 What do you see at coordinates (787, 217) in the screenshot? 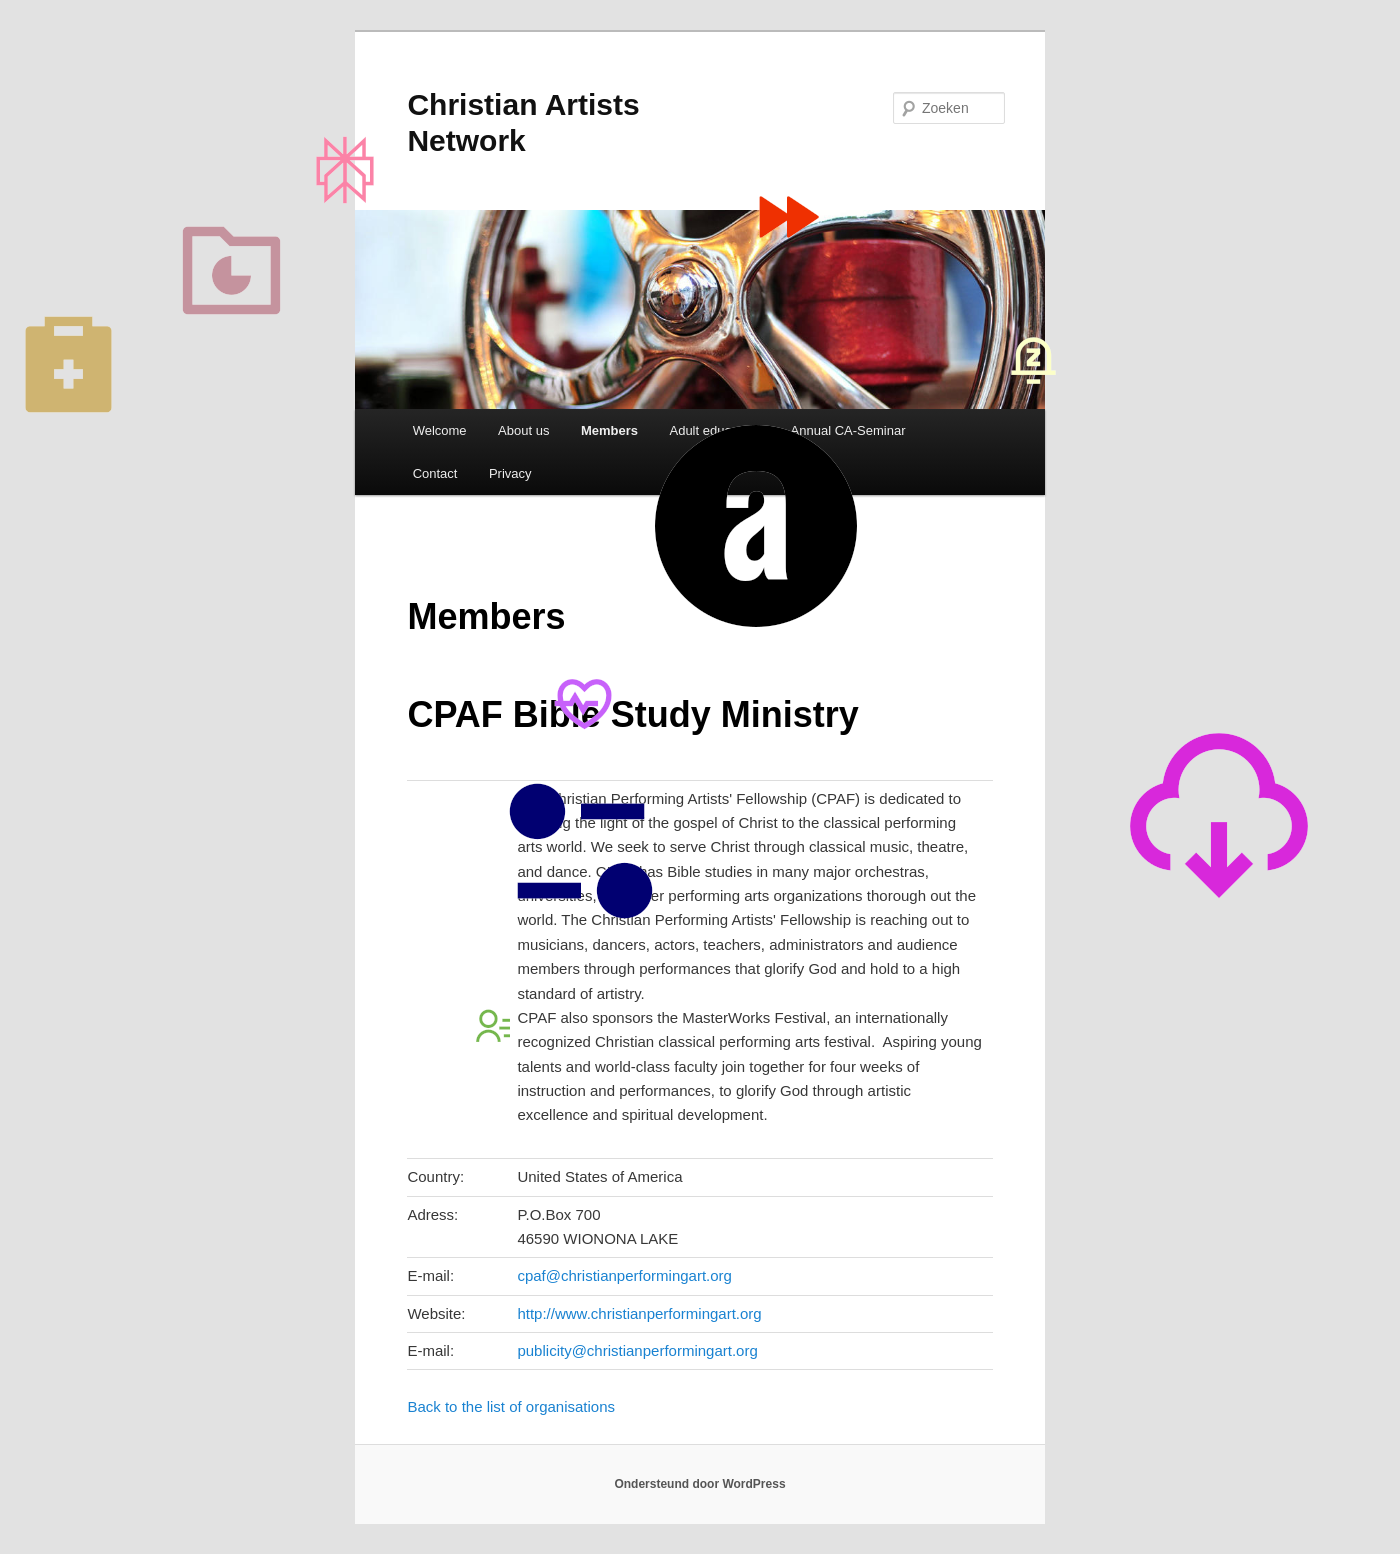
I see `fast forward media playback` at bounding box center [787, 217].